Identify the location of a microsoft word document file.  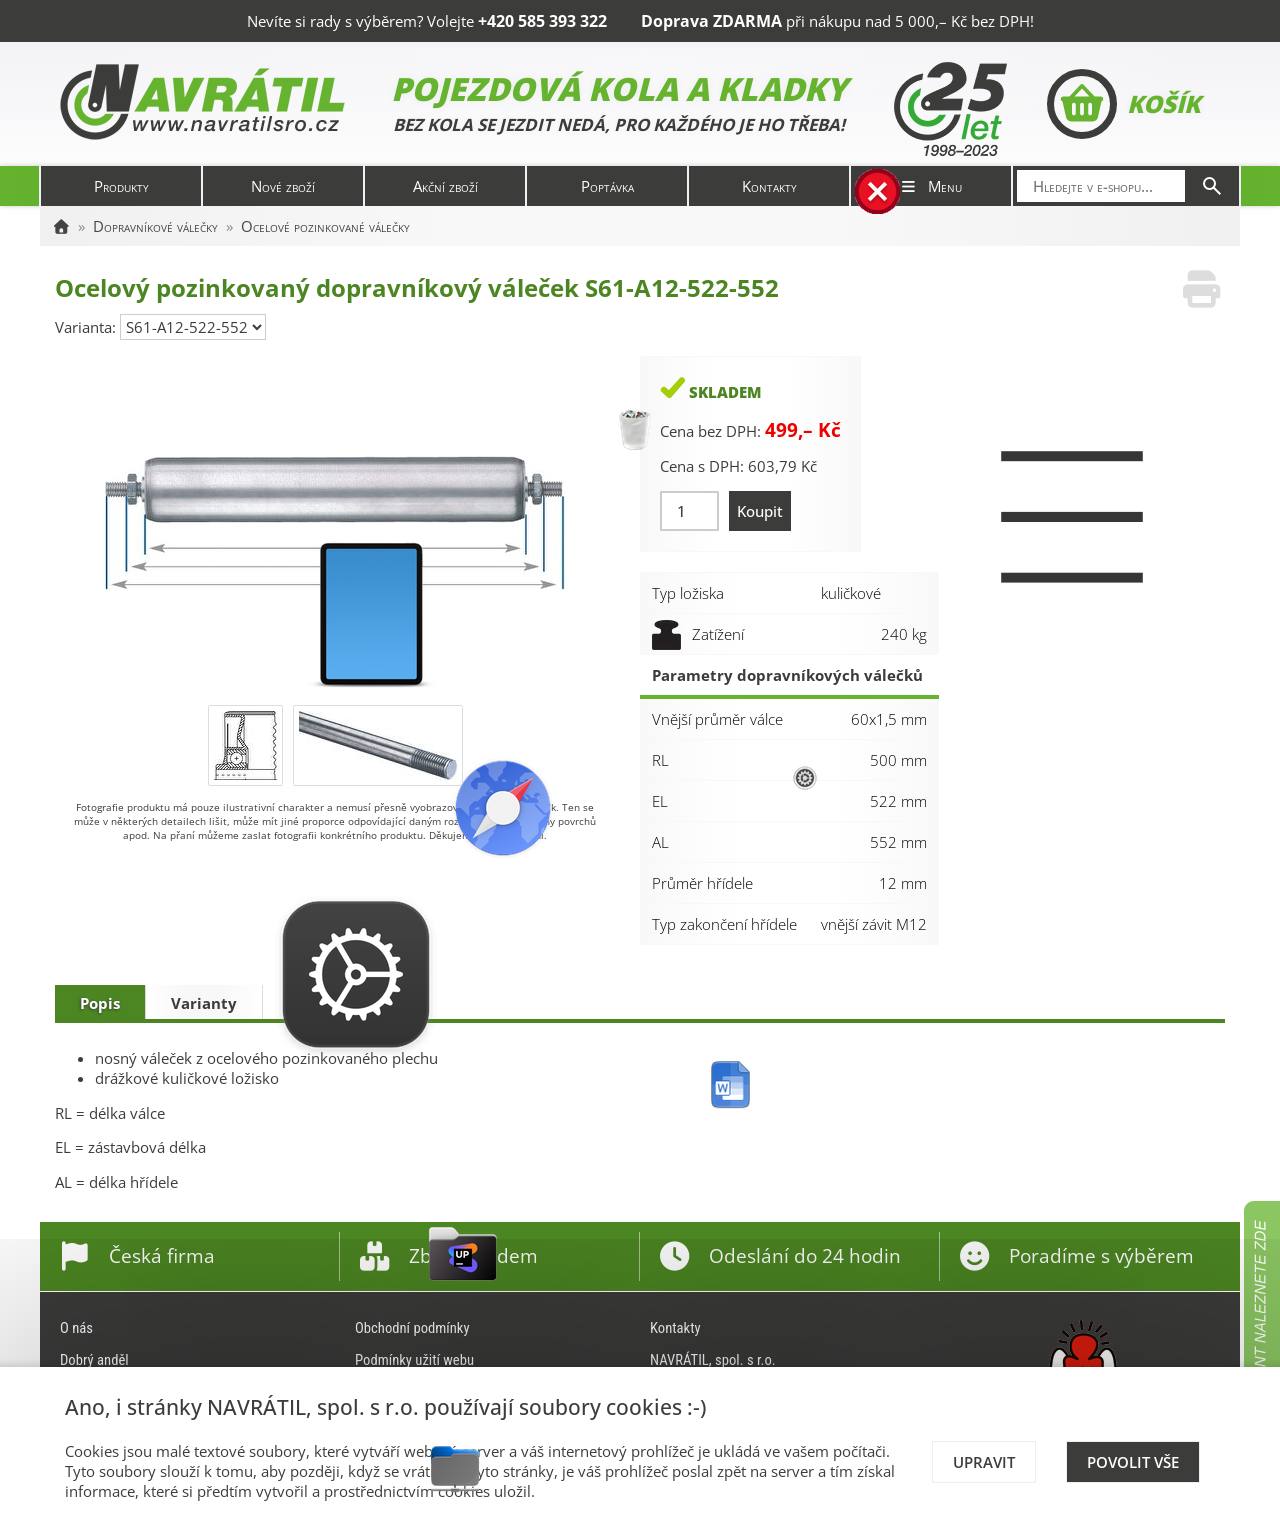
(730, 1084).